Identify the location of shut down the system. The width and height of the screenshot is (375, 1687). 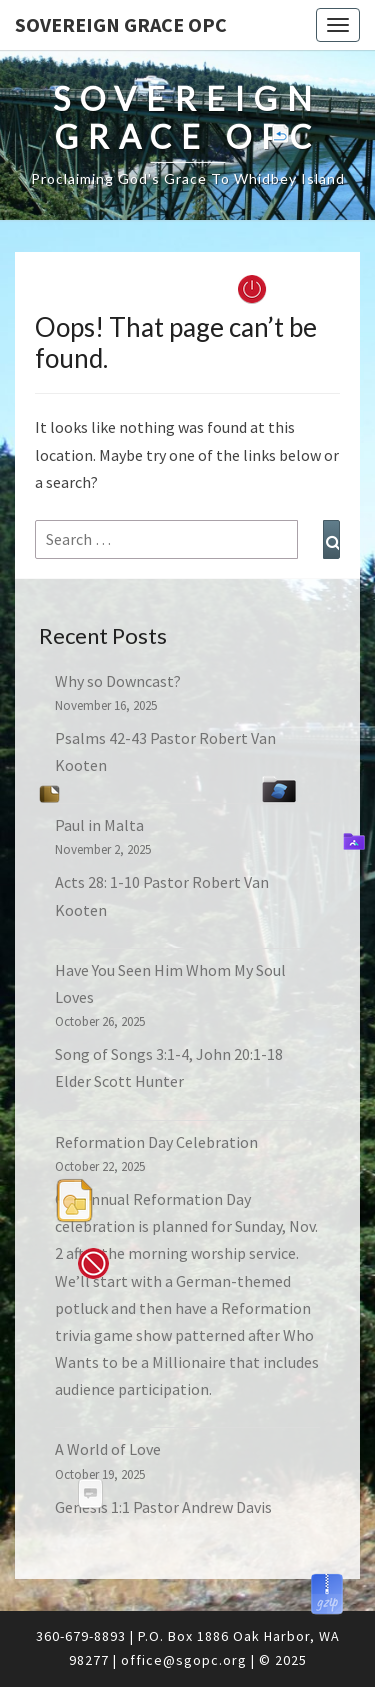
(252, 289).